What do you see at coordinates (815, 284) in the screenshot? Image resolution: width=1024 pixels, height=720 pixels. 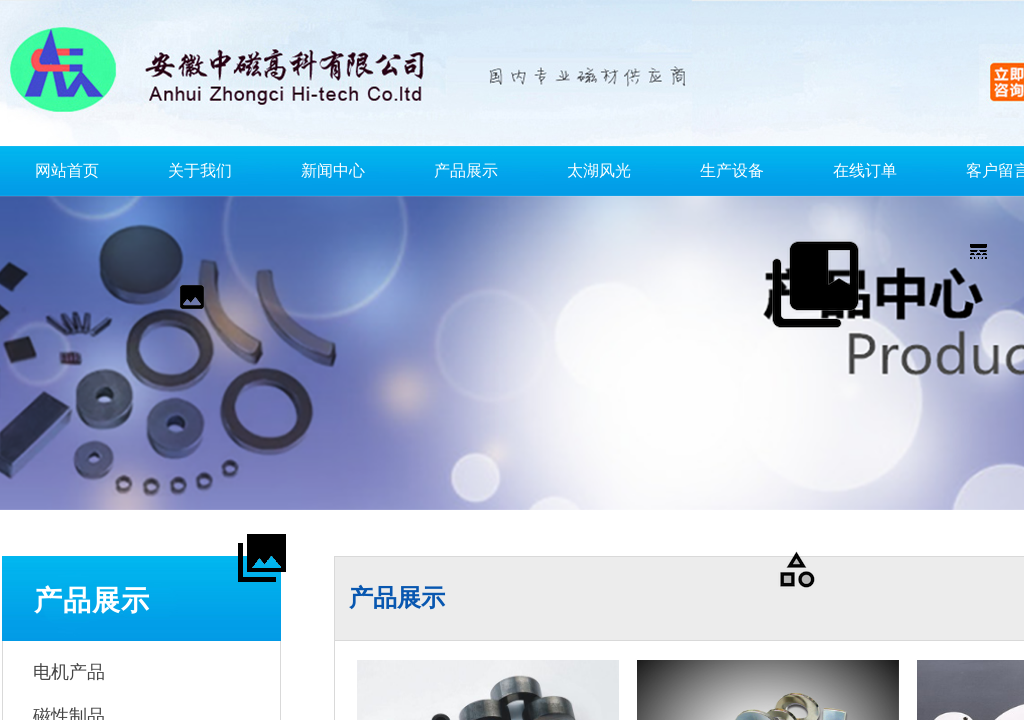 I see `access your bookmarked collections` at bounding box center [815, 284].